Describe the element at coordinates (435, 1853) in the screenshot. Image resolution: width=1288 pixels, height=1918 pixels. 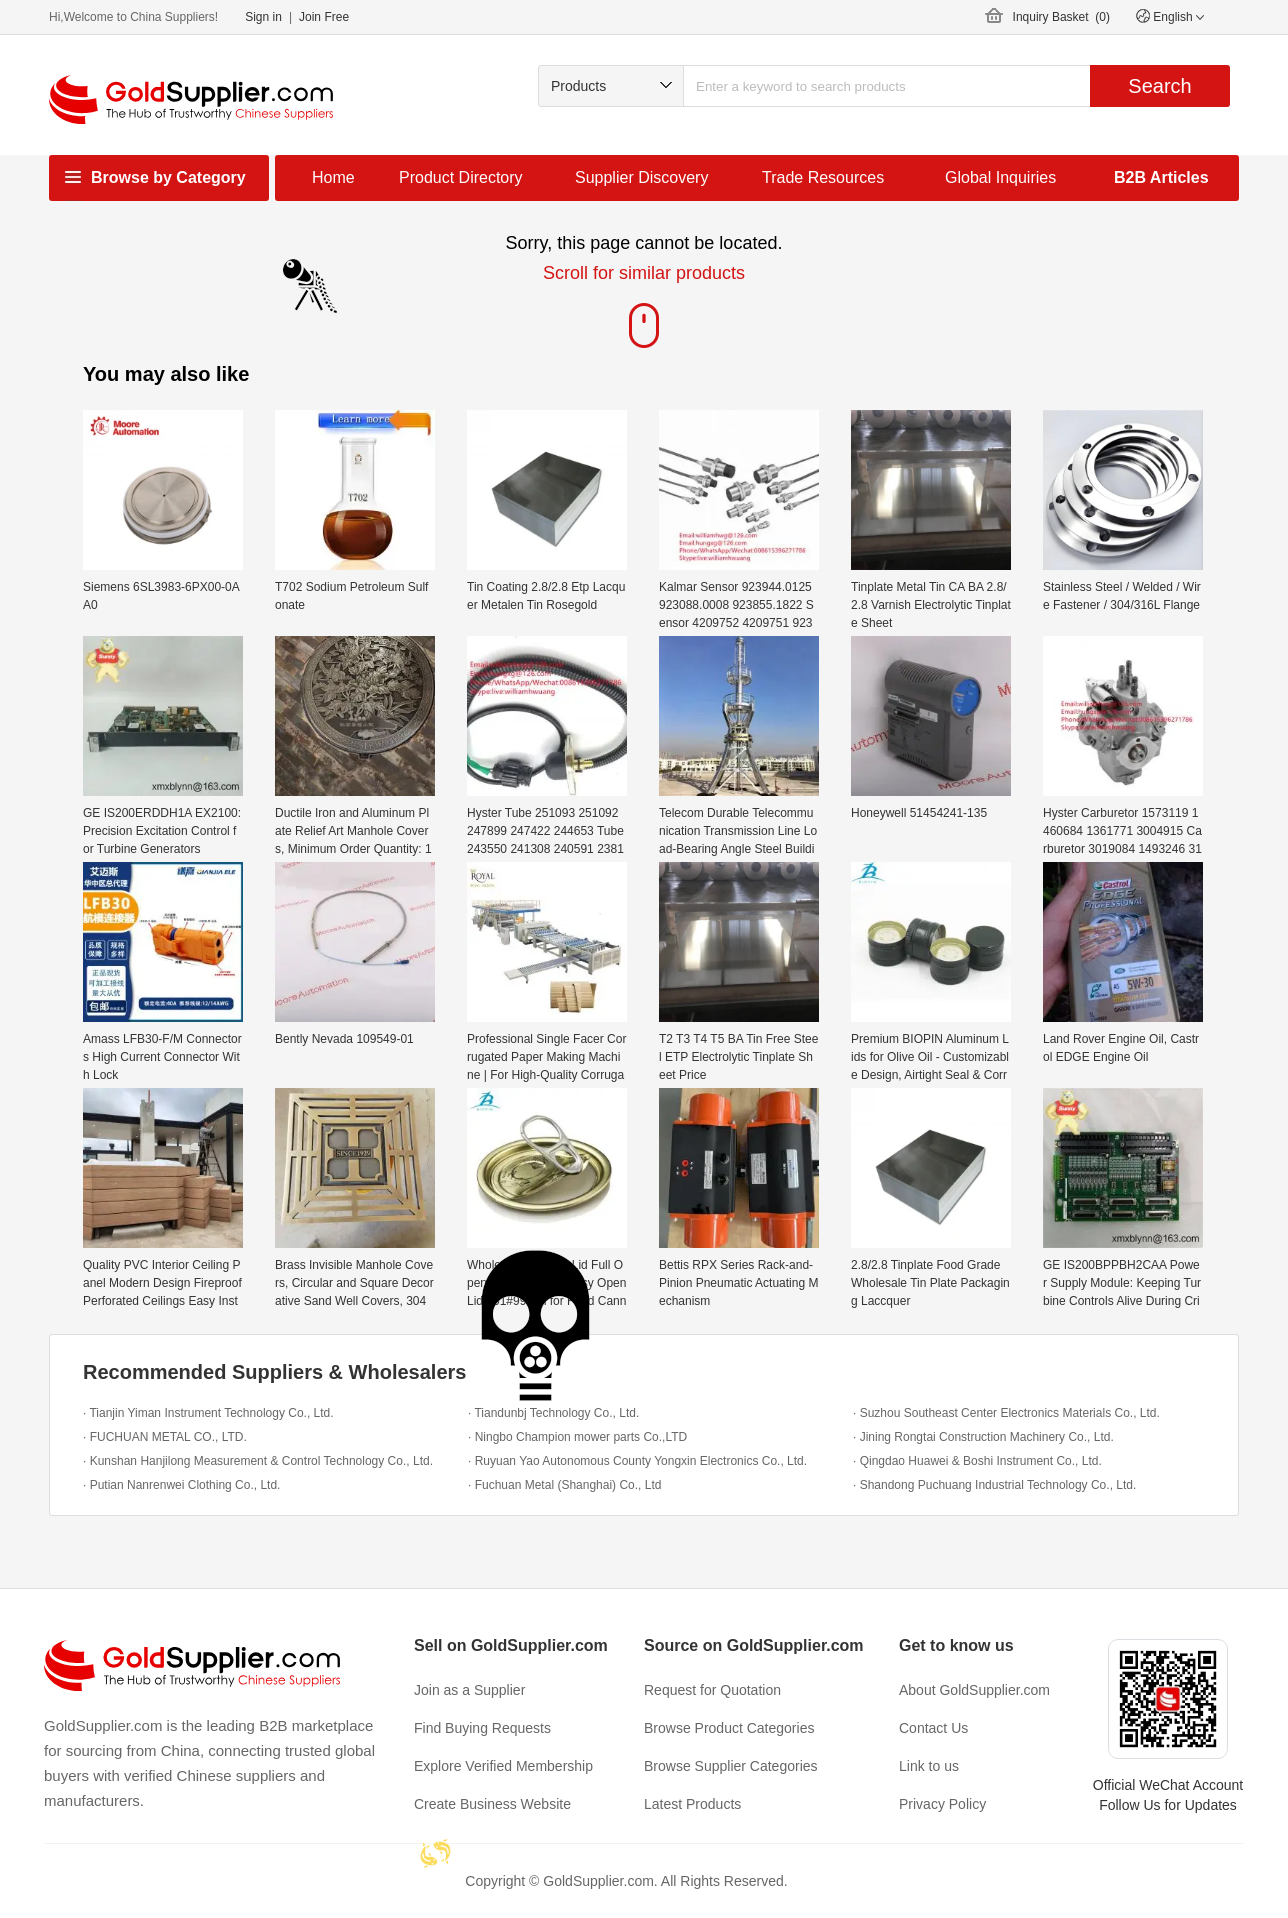
I see `indicates a cycling or refresh process in a fishing game` at that location.